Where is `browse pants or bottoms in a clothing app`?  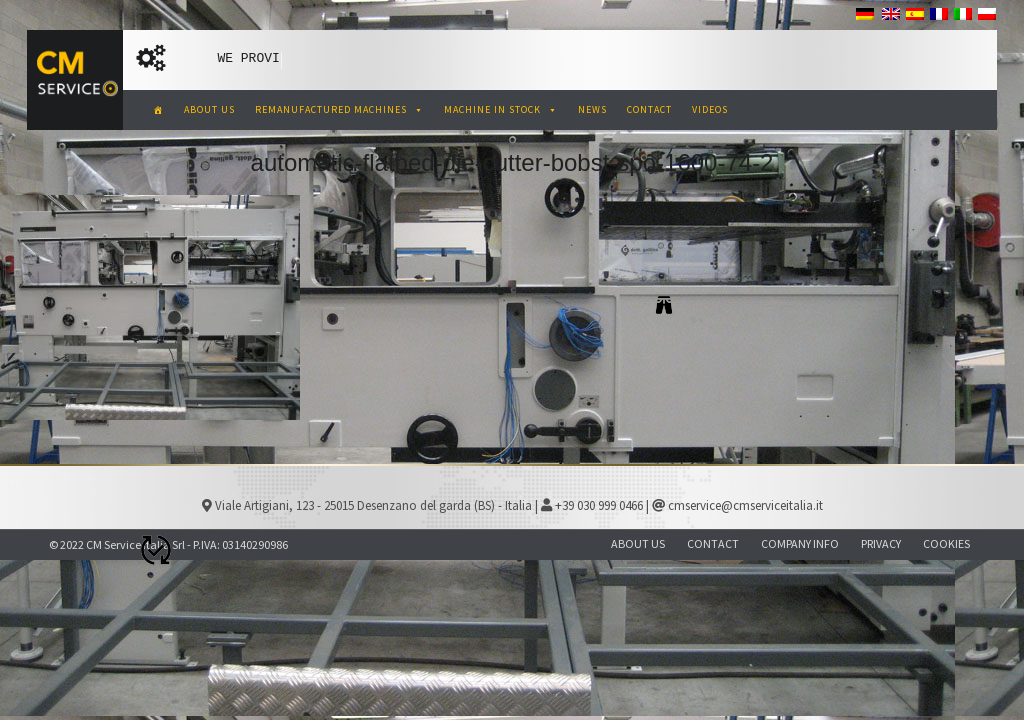 browse pants or bottoms in a clothing app is located at coordinates (664, 305).